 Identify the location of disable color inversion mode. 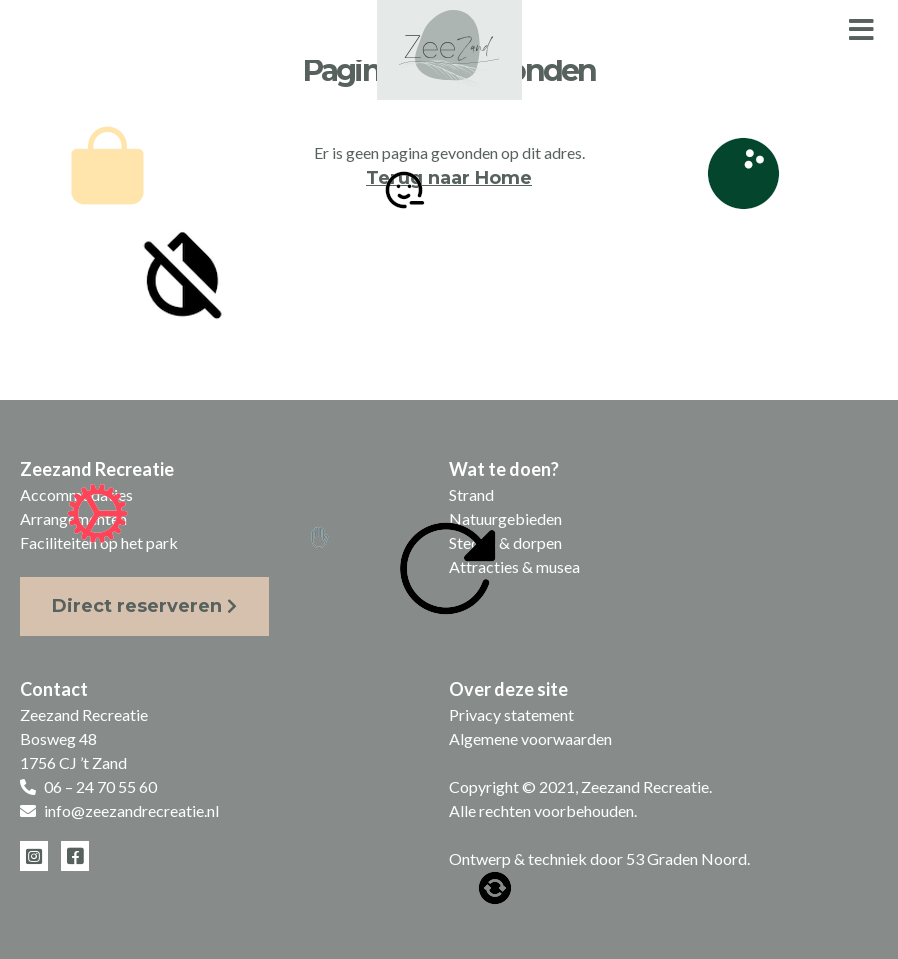
(182, 273).